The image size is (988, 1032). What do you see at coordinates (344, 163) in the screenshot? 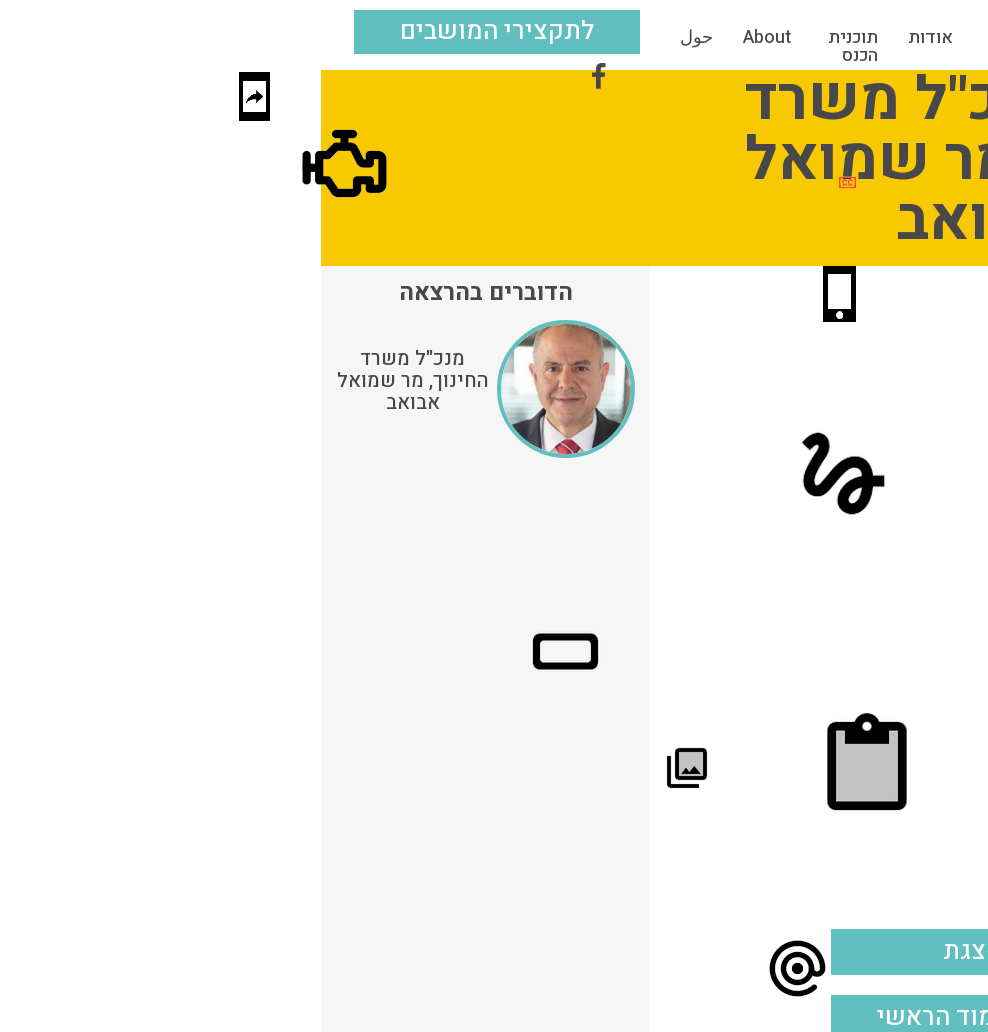
I see `view engine or vehicle diagnostics` at bounding box center [344, 163].